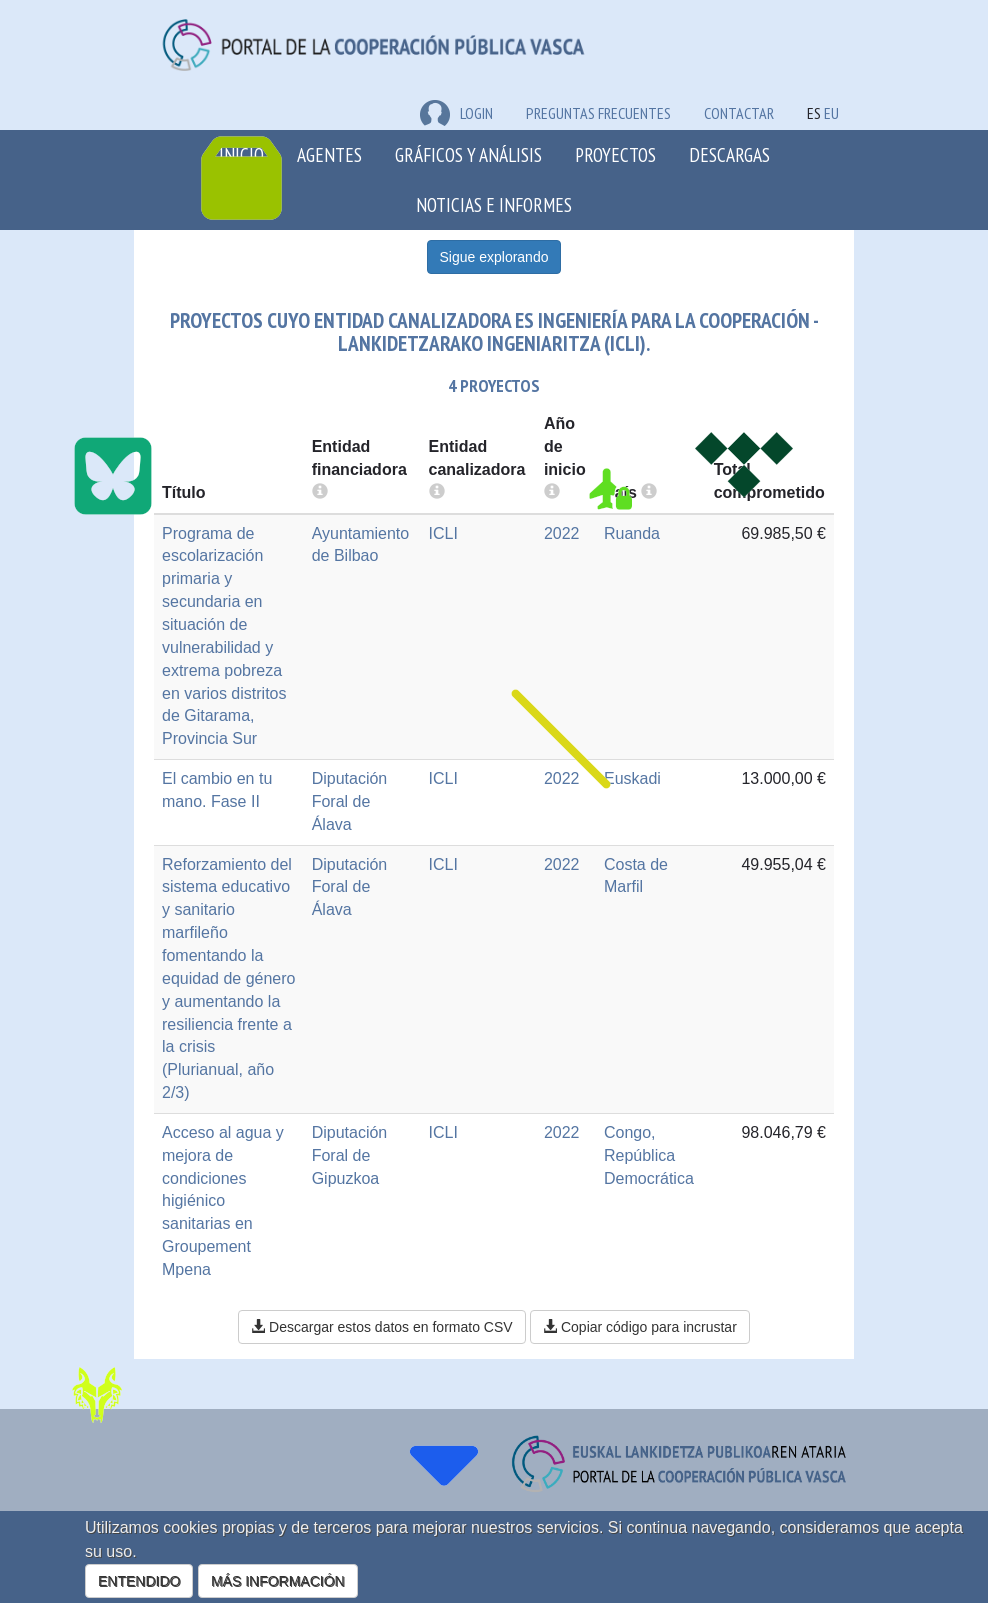 The image size is (988, 1603). What do you see at coordinates (113, 476) in the screenshot?
I see `open Bluesky social media app` at bounding box center [113, 476].